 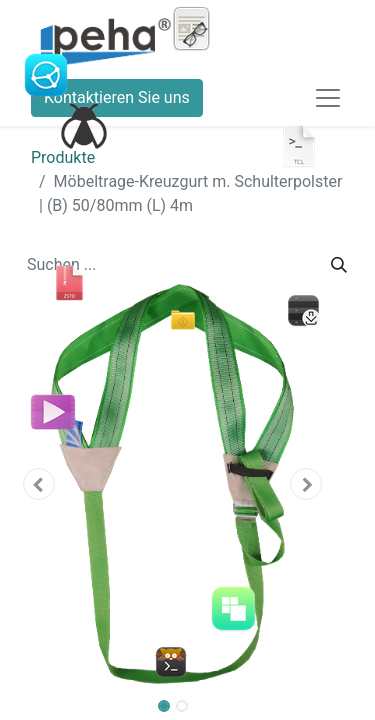 What do you see at coordinates (303, 310) in the screenshot?
I see `configure network server installation settings` at bounding box center [303, 310].